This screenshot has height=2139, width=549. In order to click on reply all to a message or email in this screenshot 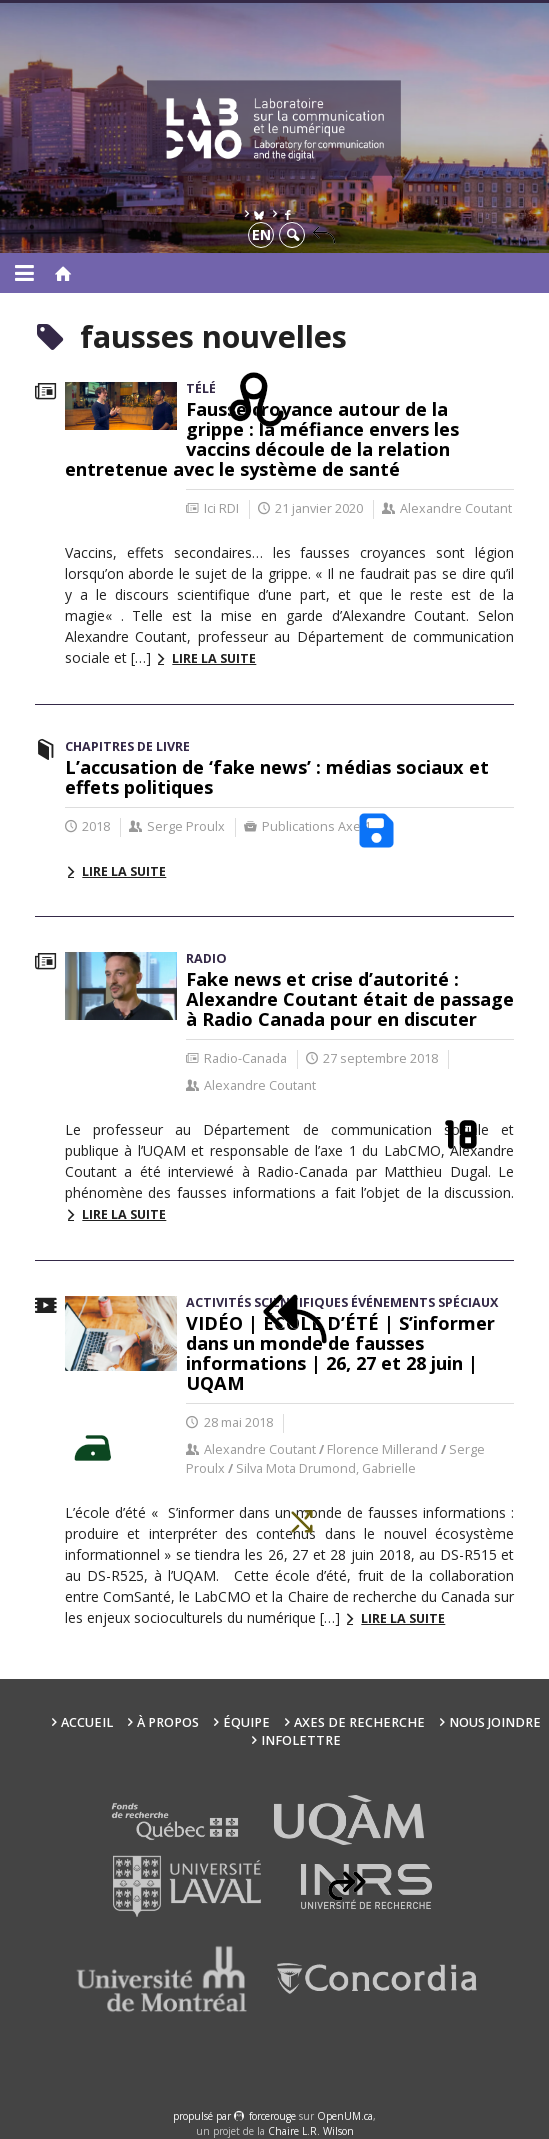, I will do `click(295, 1319)`.